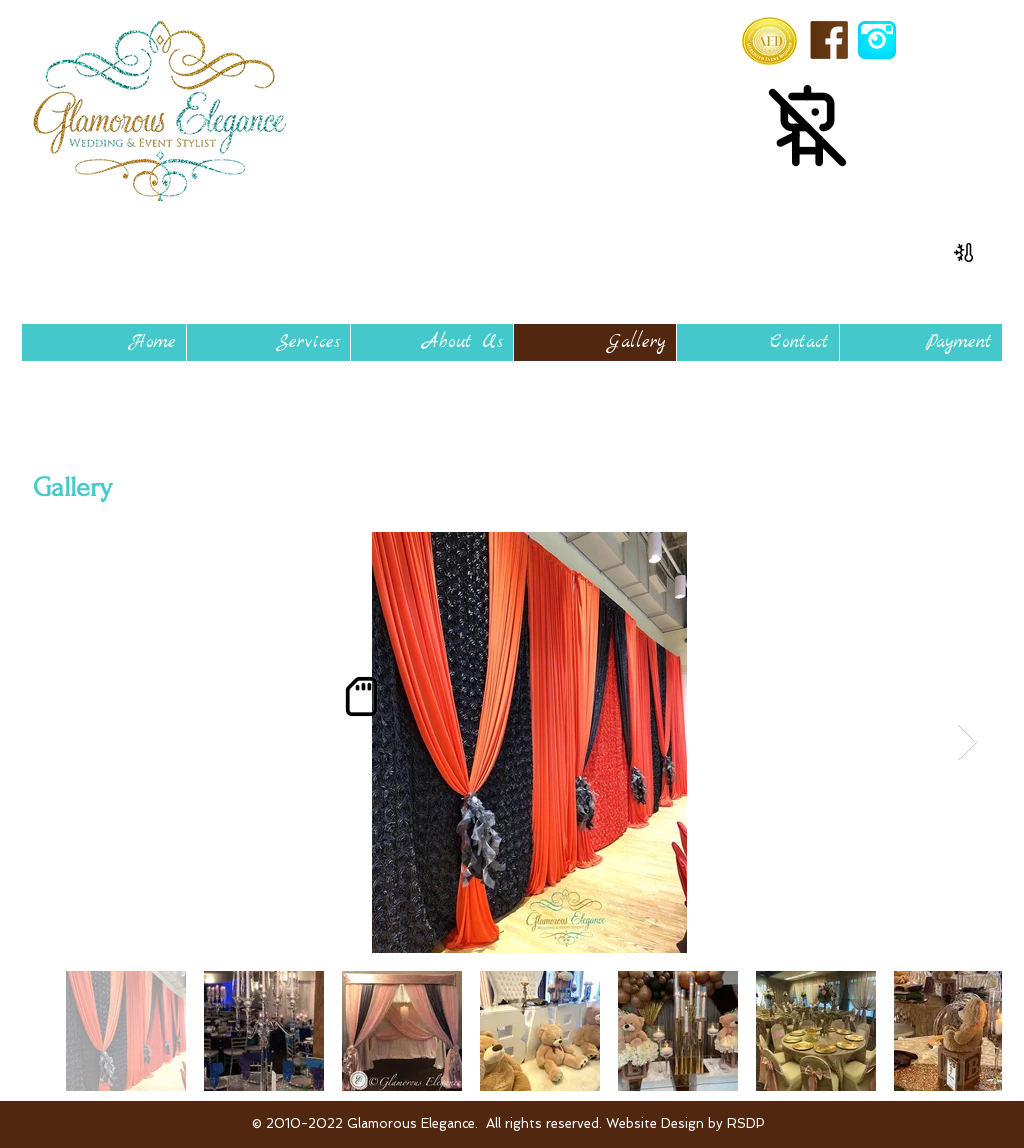 This screenshot has width=1024, height=1148. I want to click on disable bot or automated features, so click(807, 127).